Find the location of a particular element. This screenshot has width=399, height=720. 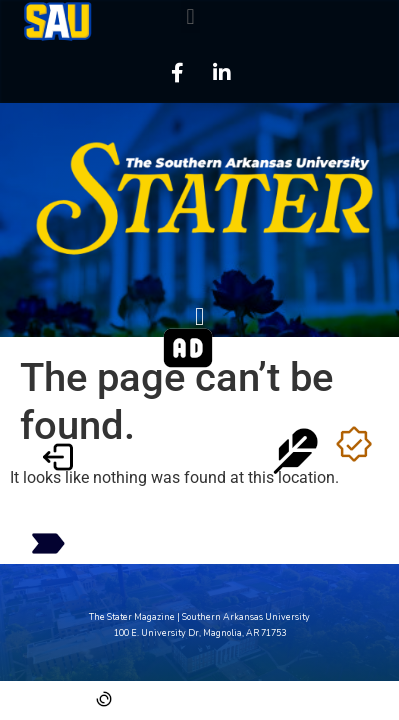

compose a new post or message is located at coordinates (294, 452).